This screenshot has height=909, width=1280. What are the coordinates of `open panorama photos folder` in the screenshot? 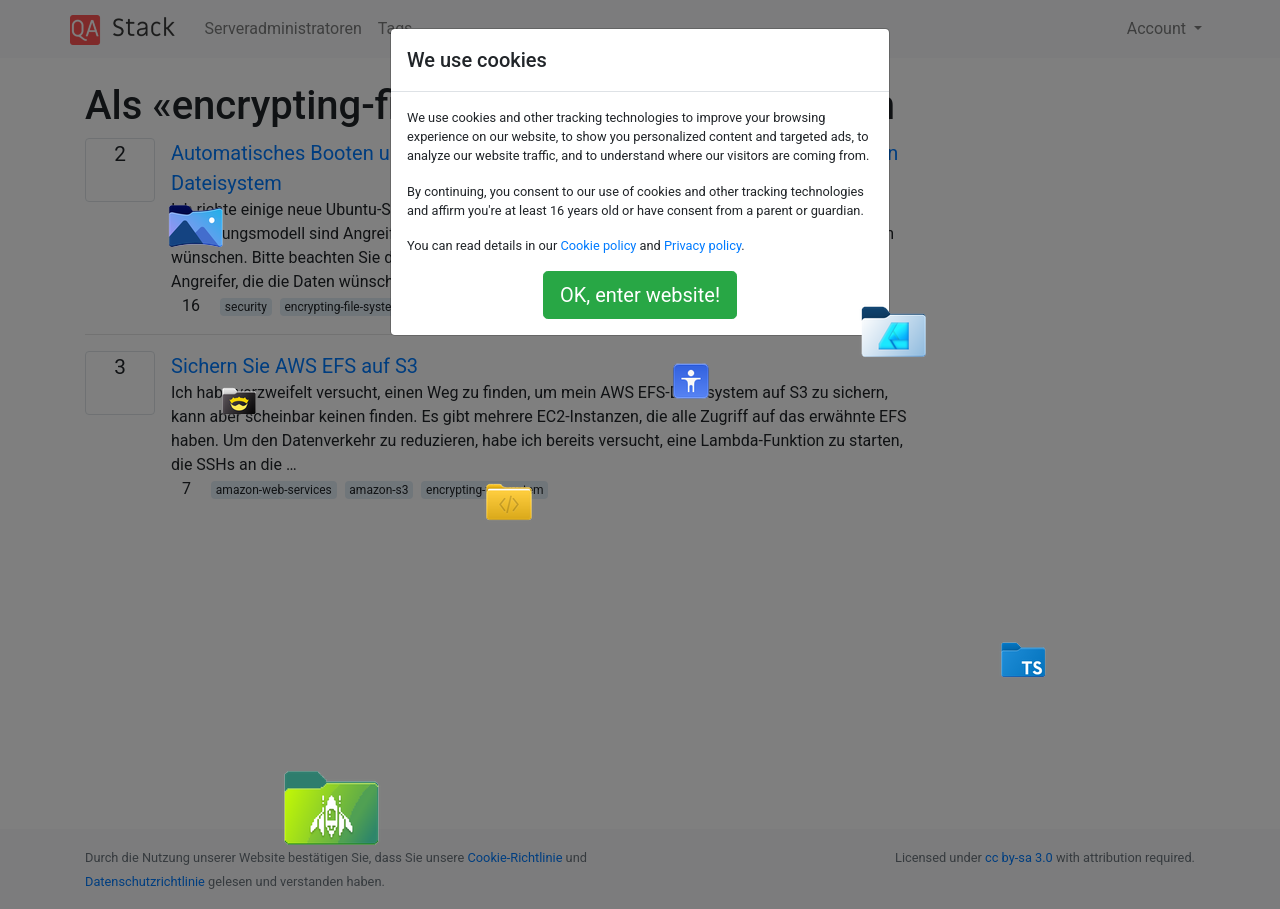 It's located at (195, 227).